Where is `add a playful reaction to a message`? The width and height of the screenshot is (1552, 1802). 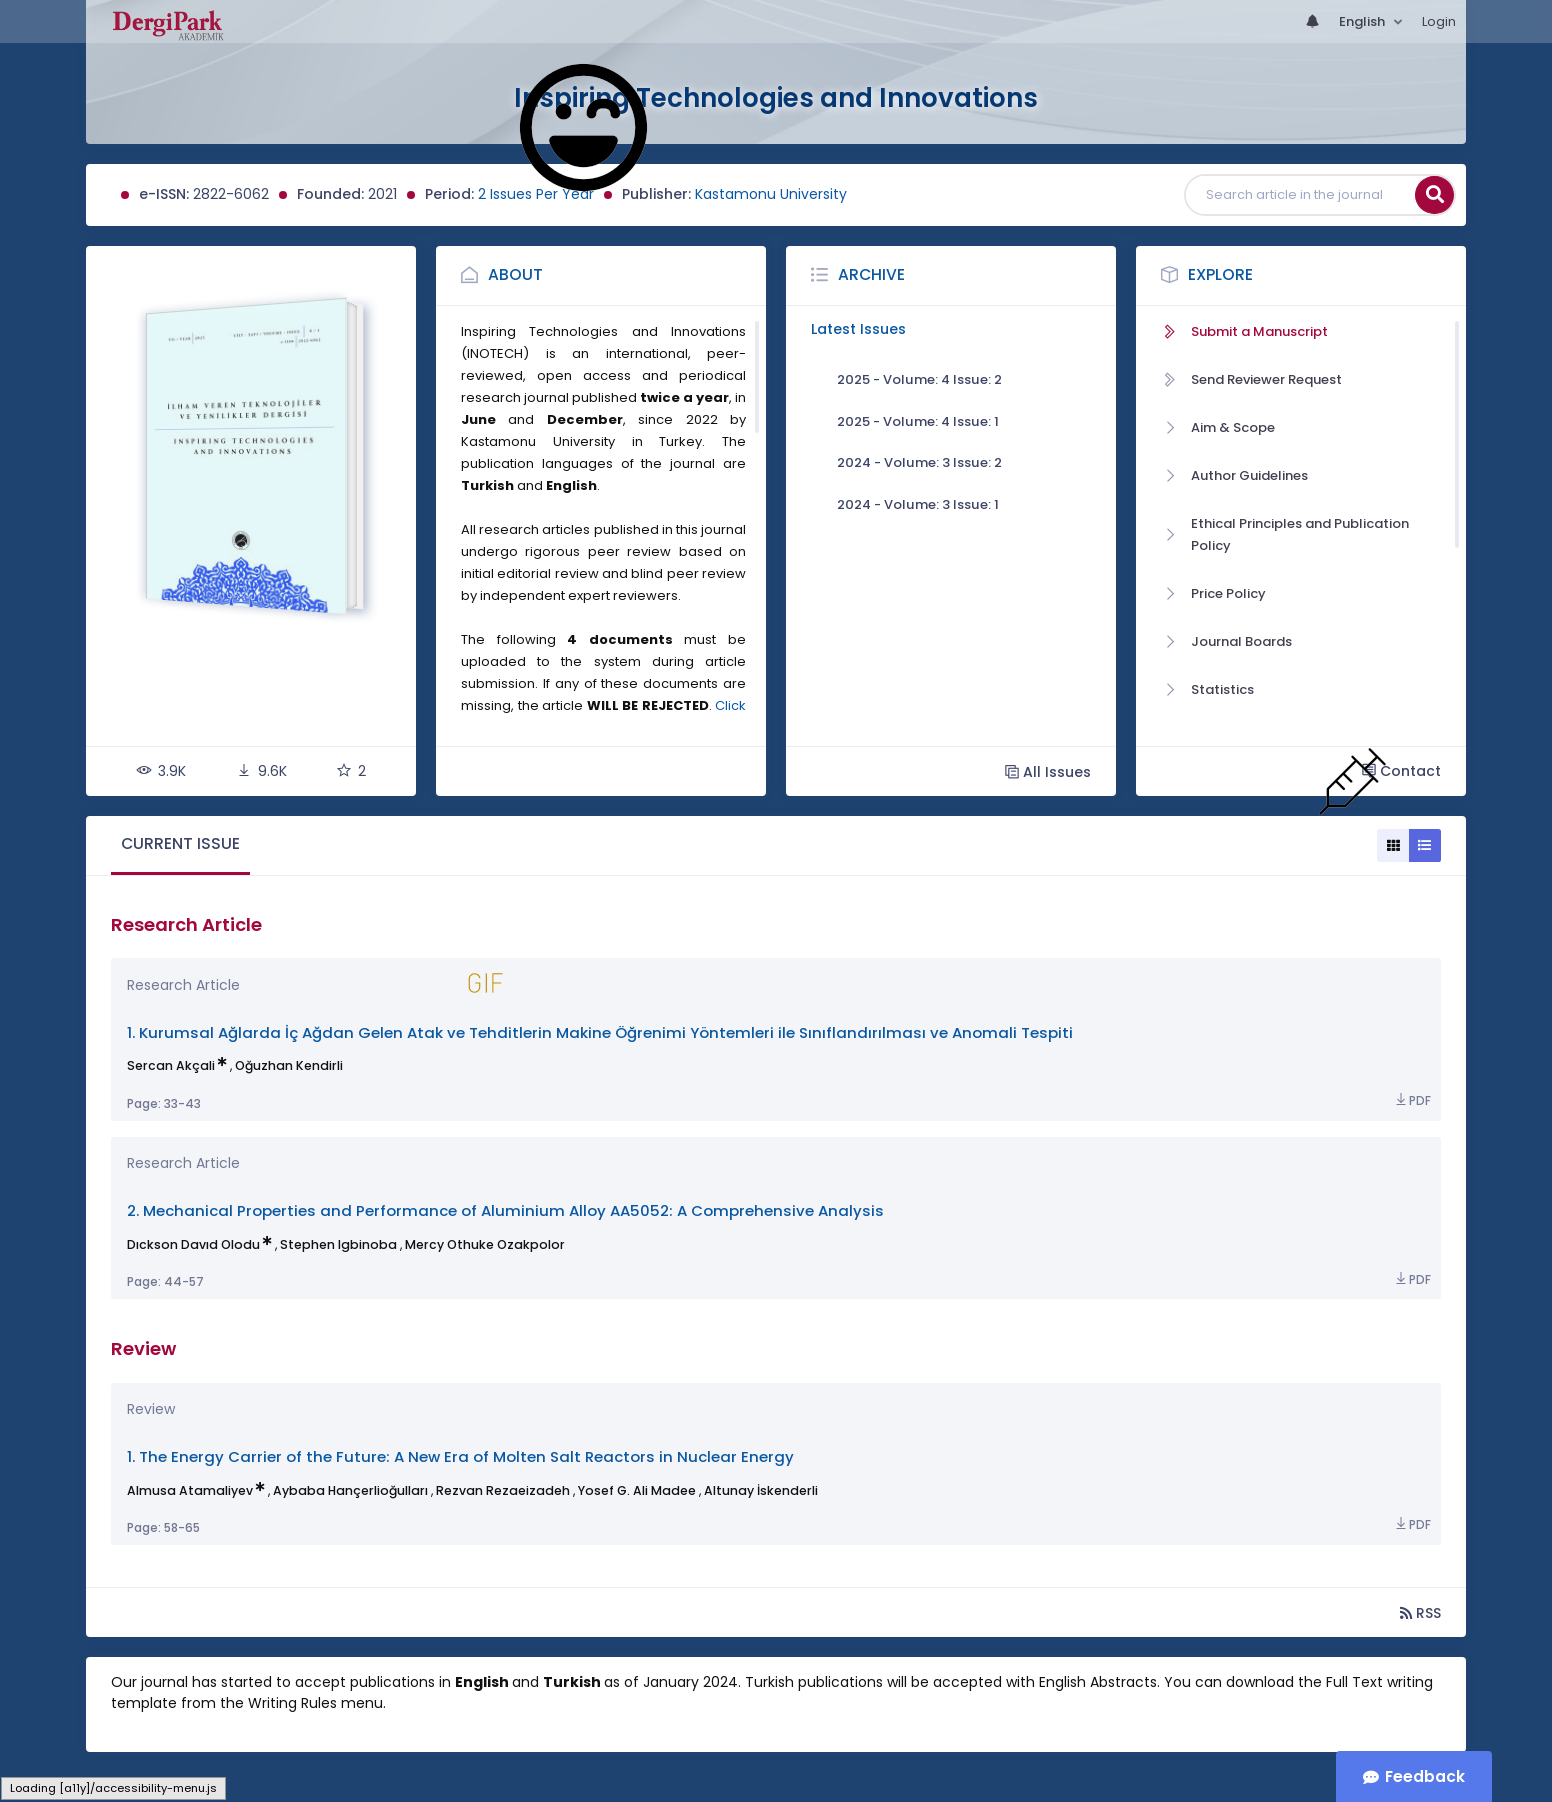 add a playful reaction to a message is located at coordinates (583, 127).